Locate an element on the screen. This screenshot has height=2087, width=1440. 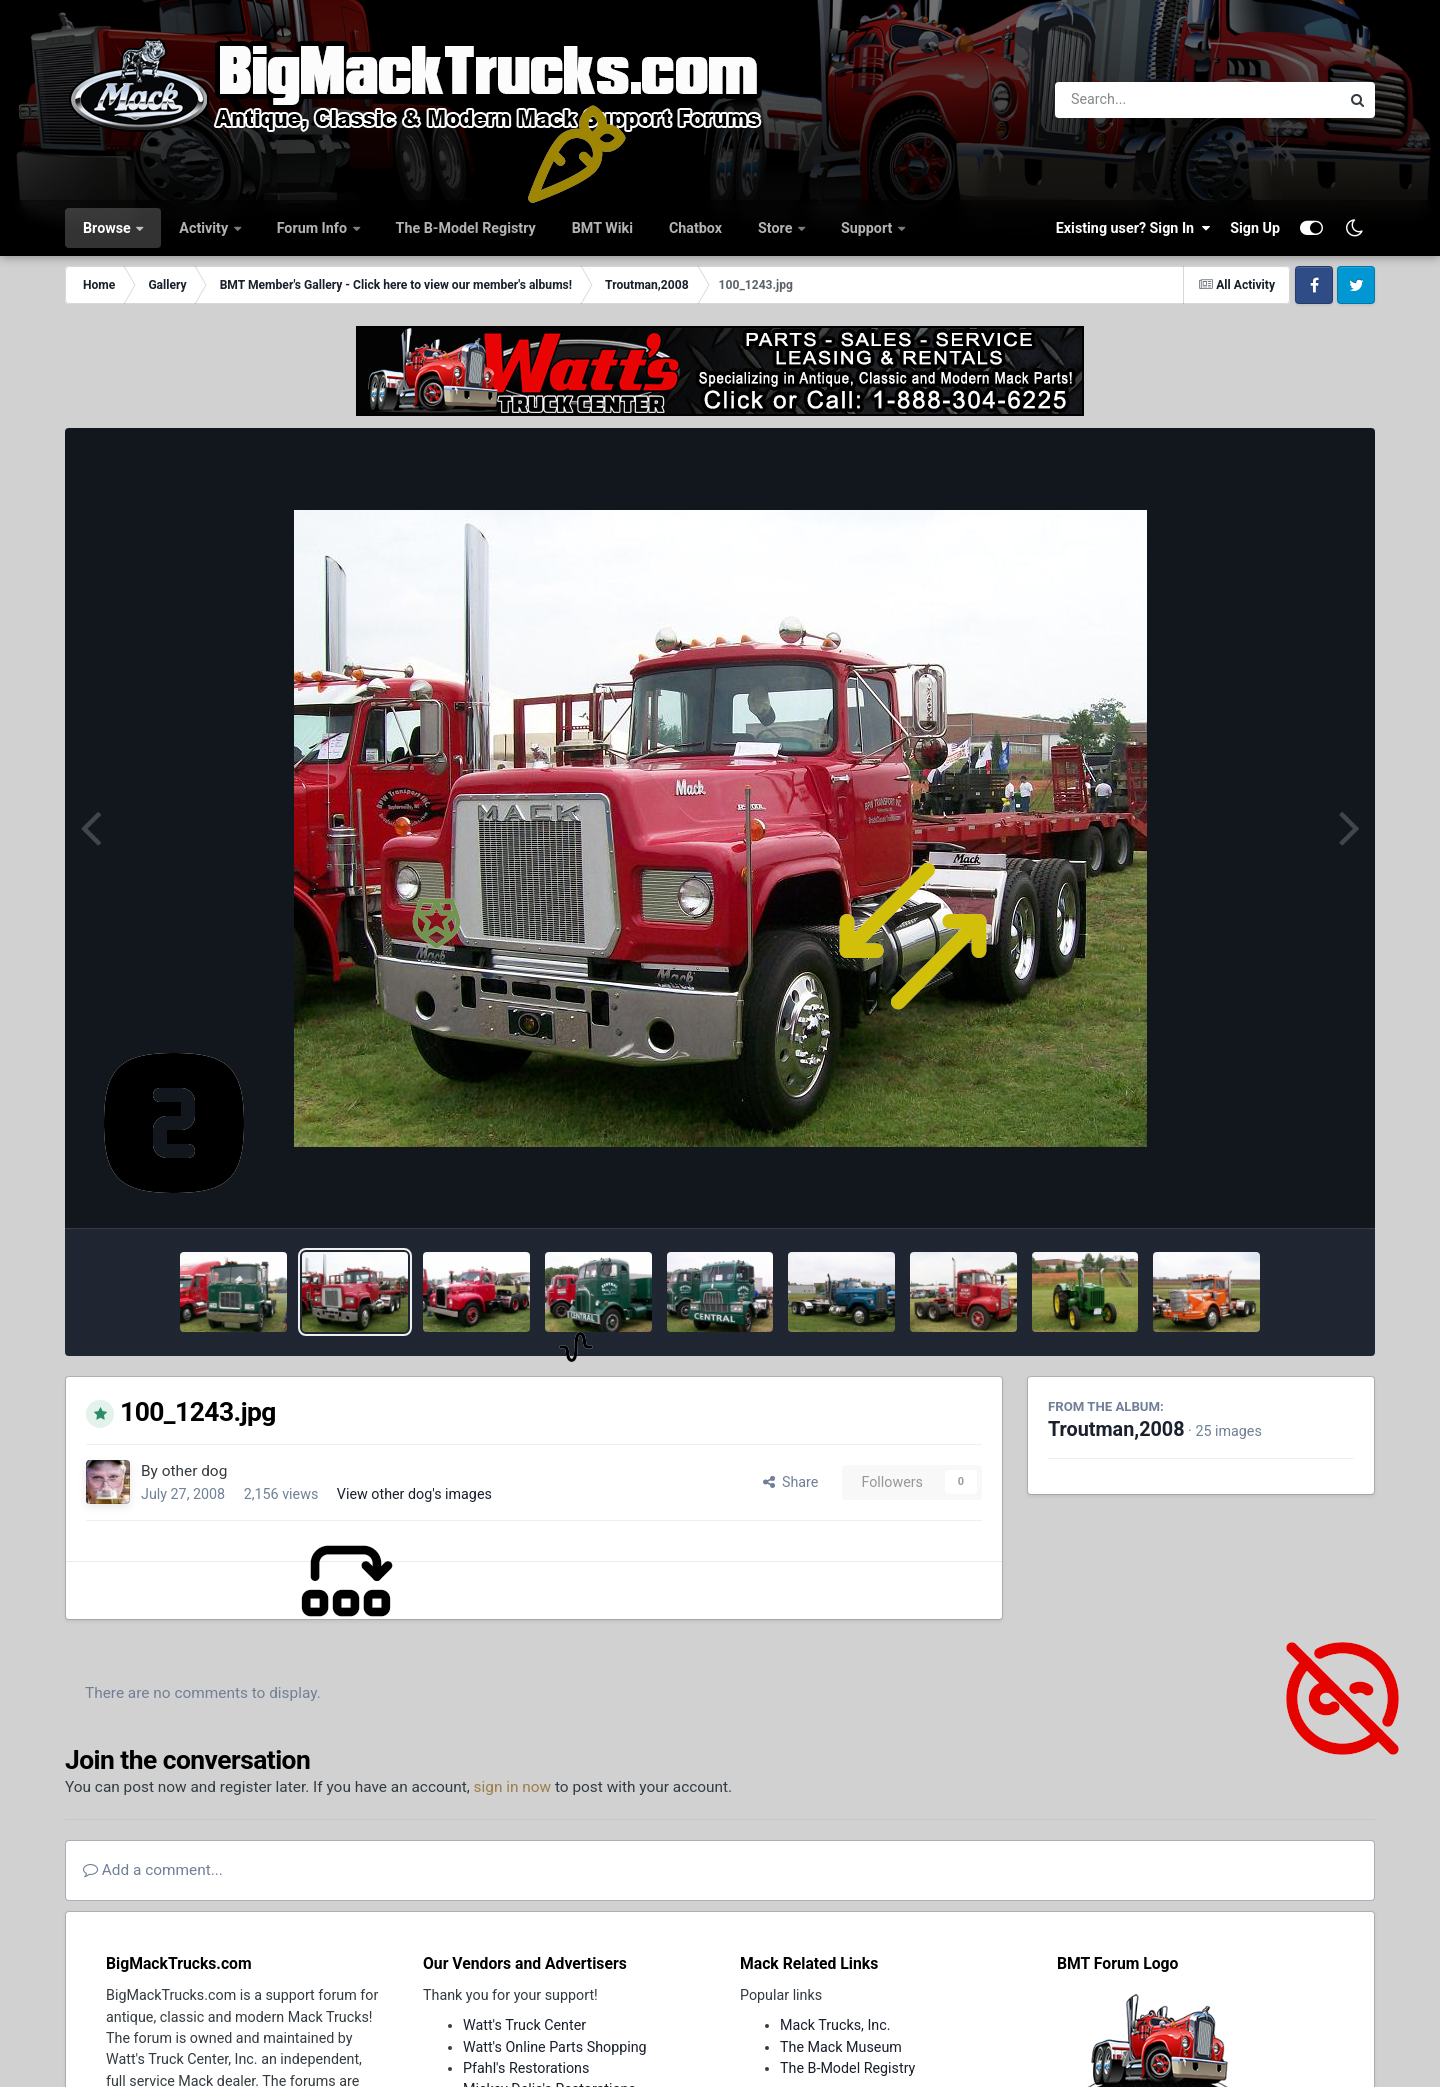
indicates step 2 in a sequence or process is located at coordinates (174, 1123).